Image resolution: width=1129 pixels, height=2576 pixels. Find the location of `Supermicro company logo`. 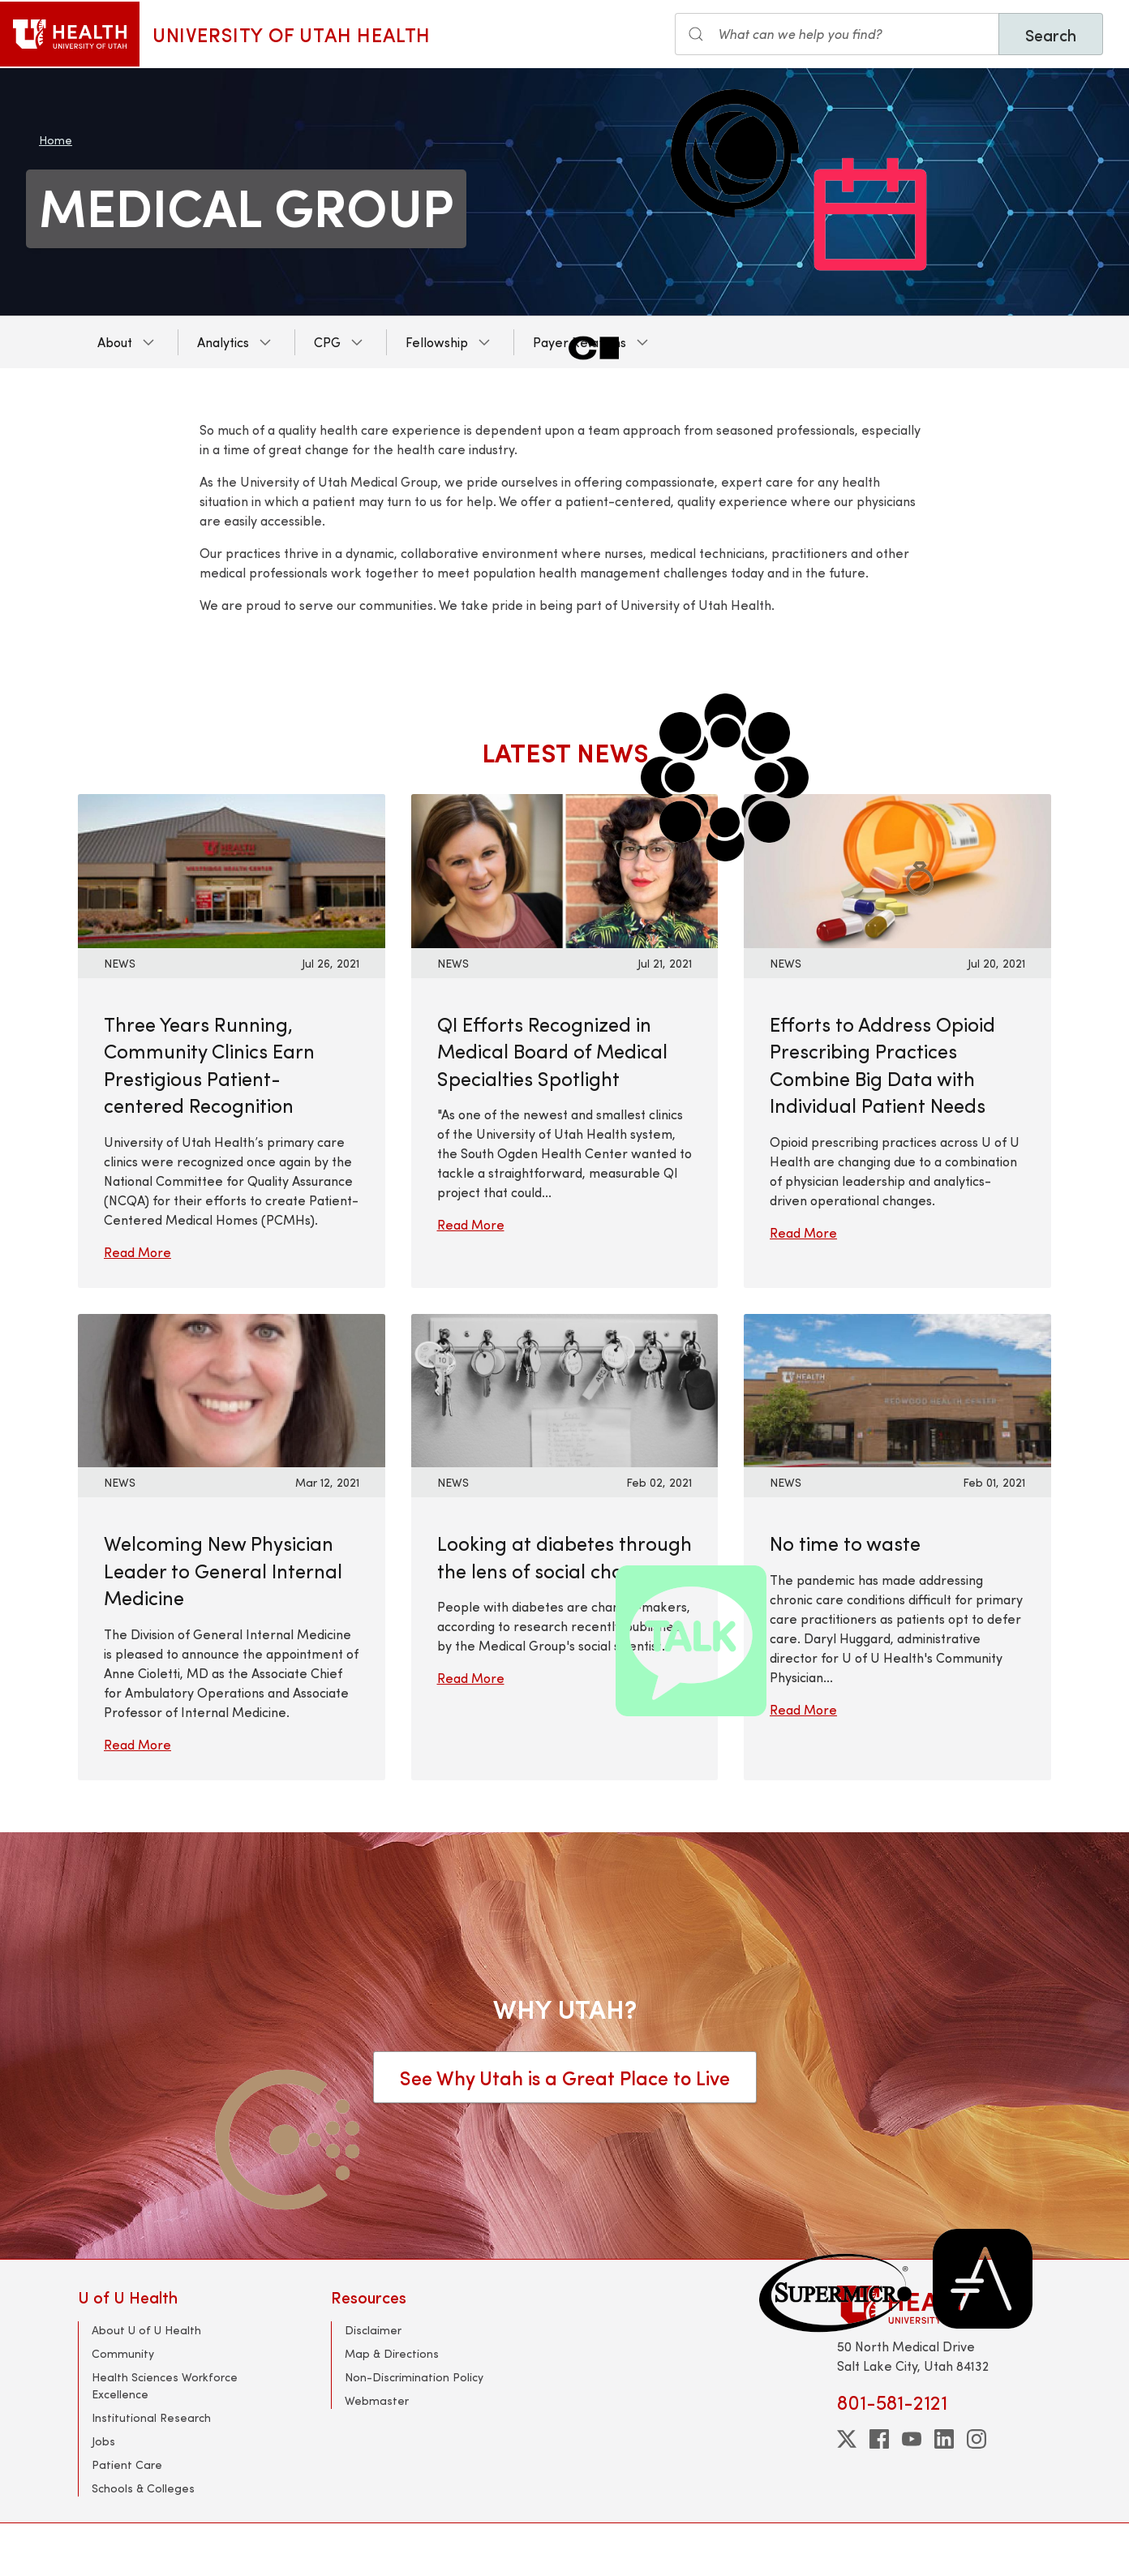

Supermicro company logo is located at coordinates (835, 2293).